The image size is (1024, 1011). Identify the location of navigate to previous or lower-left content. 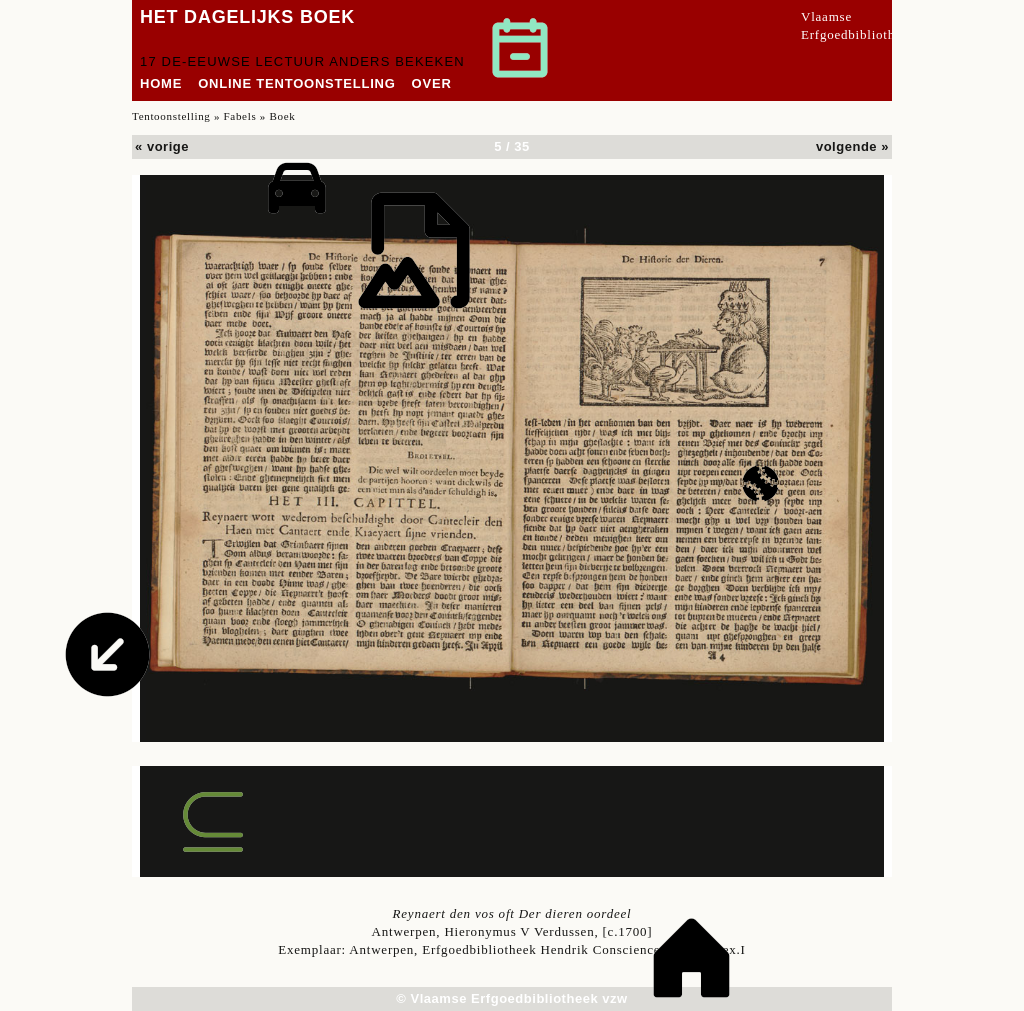
(107, 654).